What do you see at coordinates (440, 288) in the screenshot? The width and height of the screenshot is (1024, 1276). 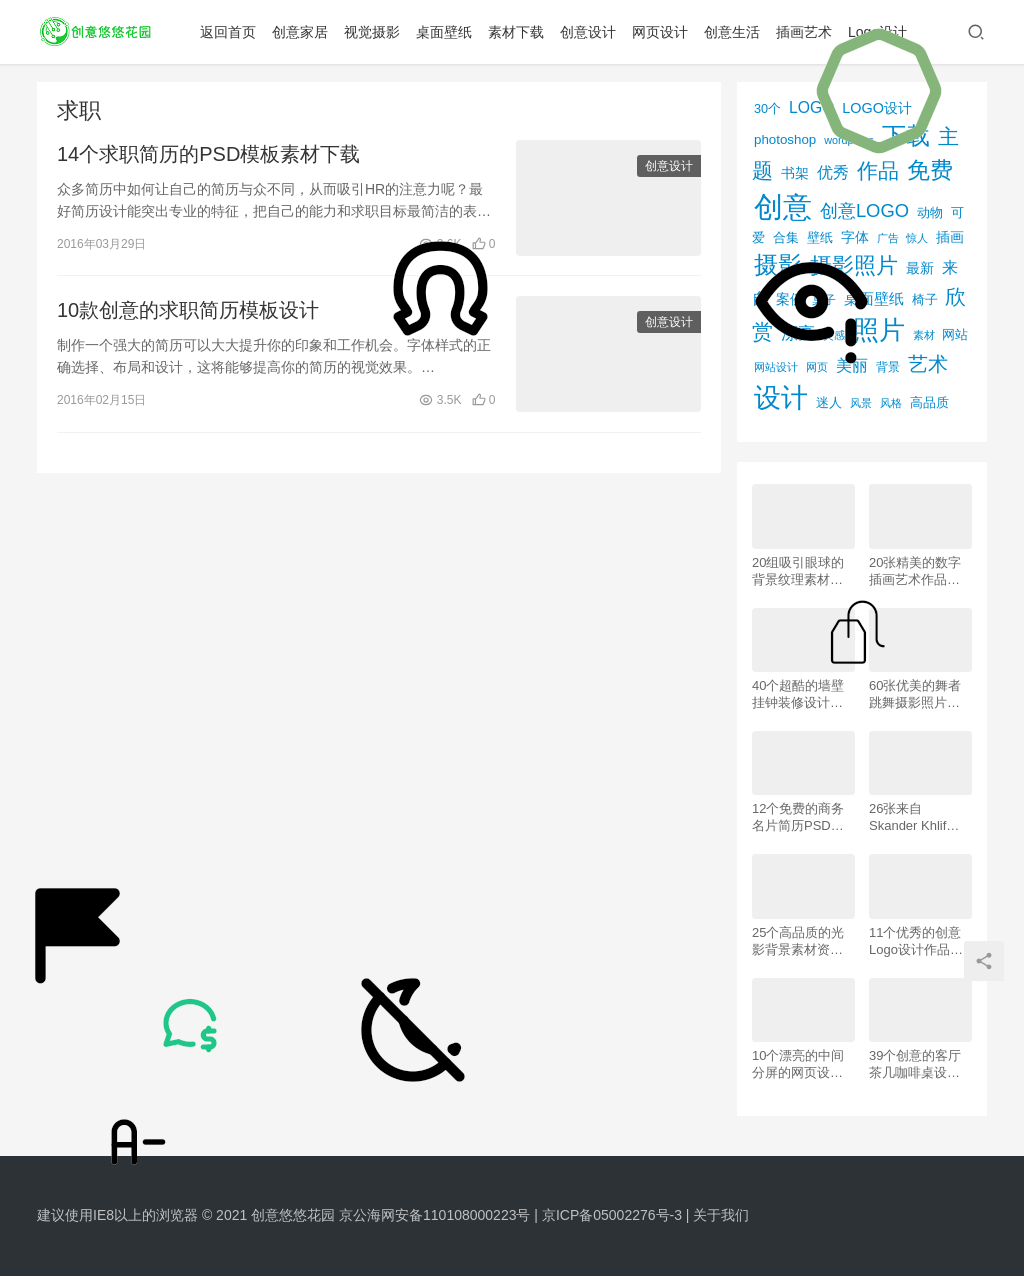 I see `access horse riding or equestrian features` at bounding box center [440, 288].